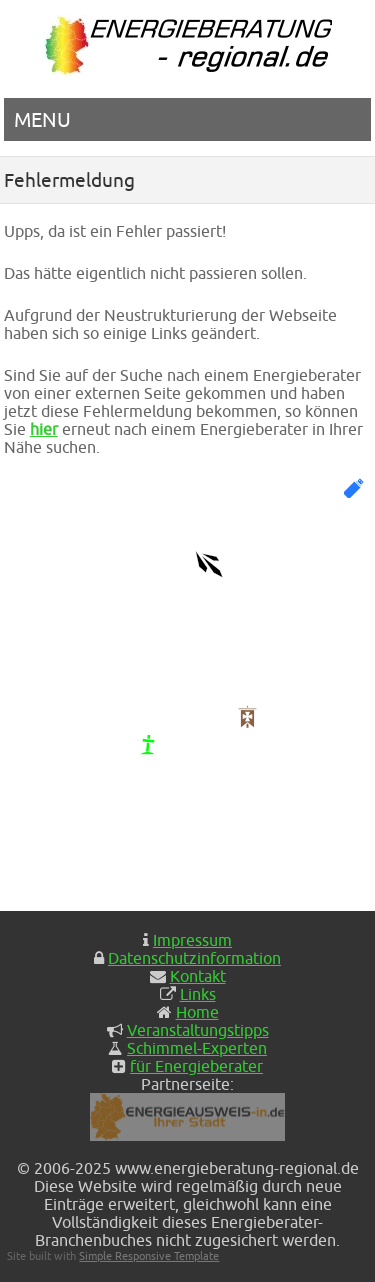  What do you see at coordinates (147, 744) in the screenshot?
I see `indicates a cemetery or graveyard location` at bounding box center [147, 744].